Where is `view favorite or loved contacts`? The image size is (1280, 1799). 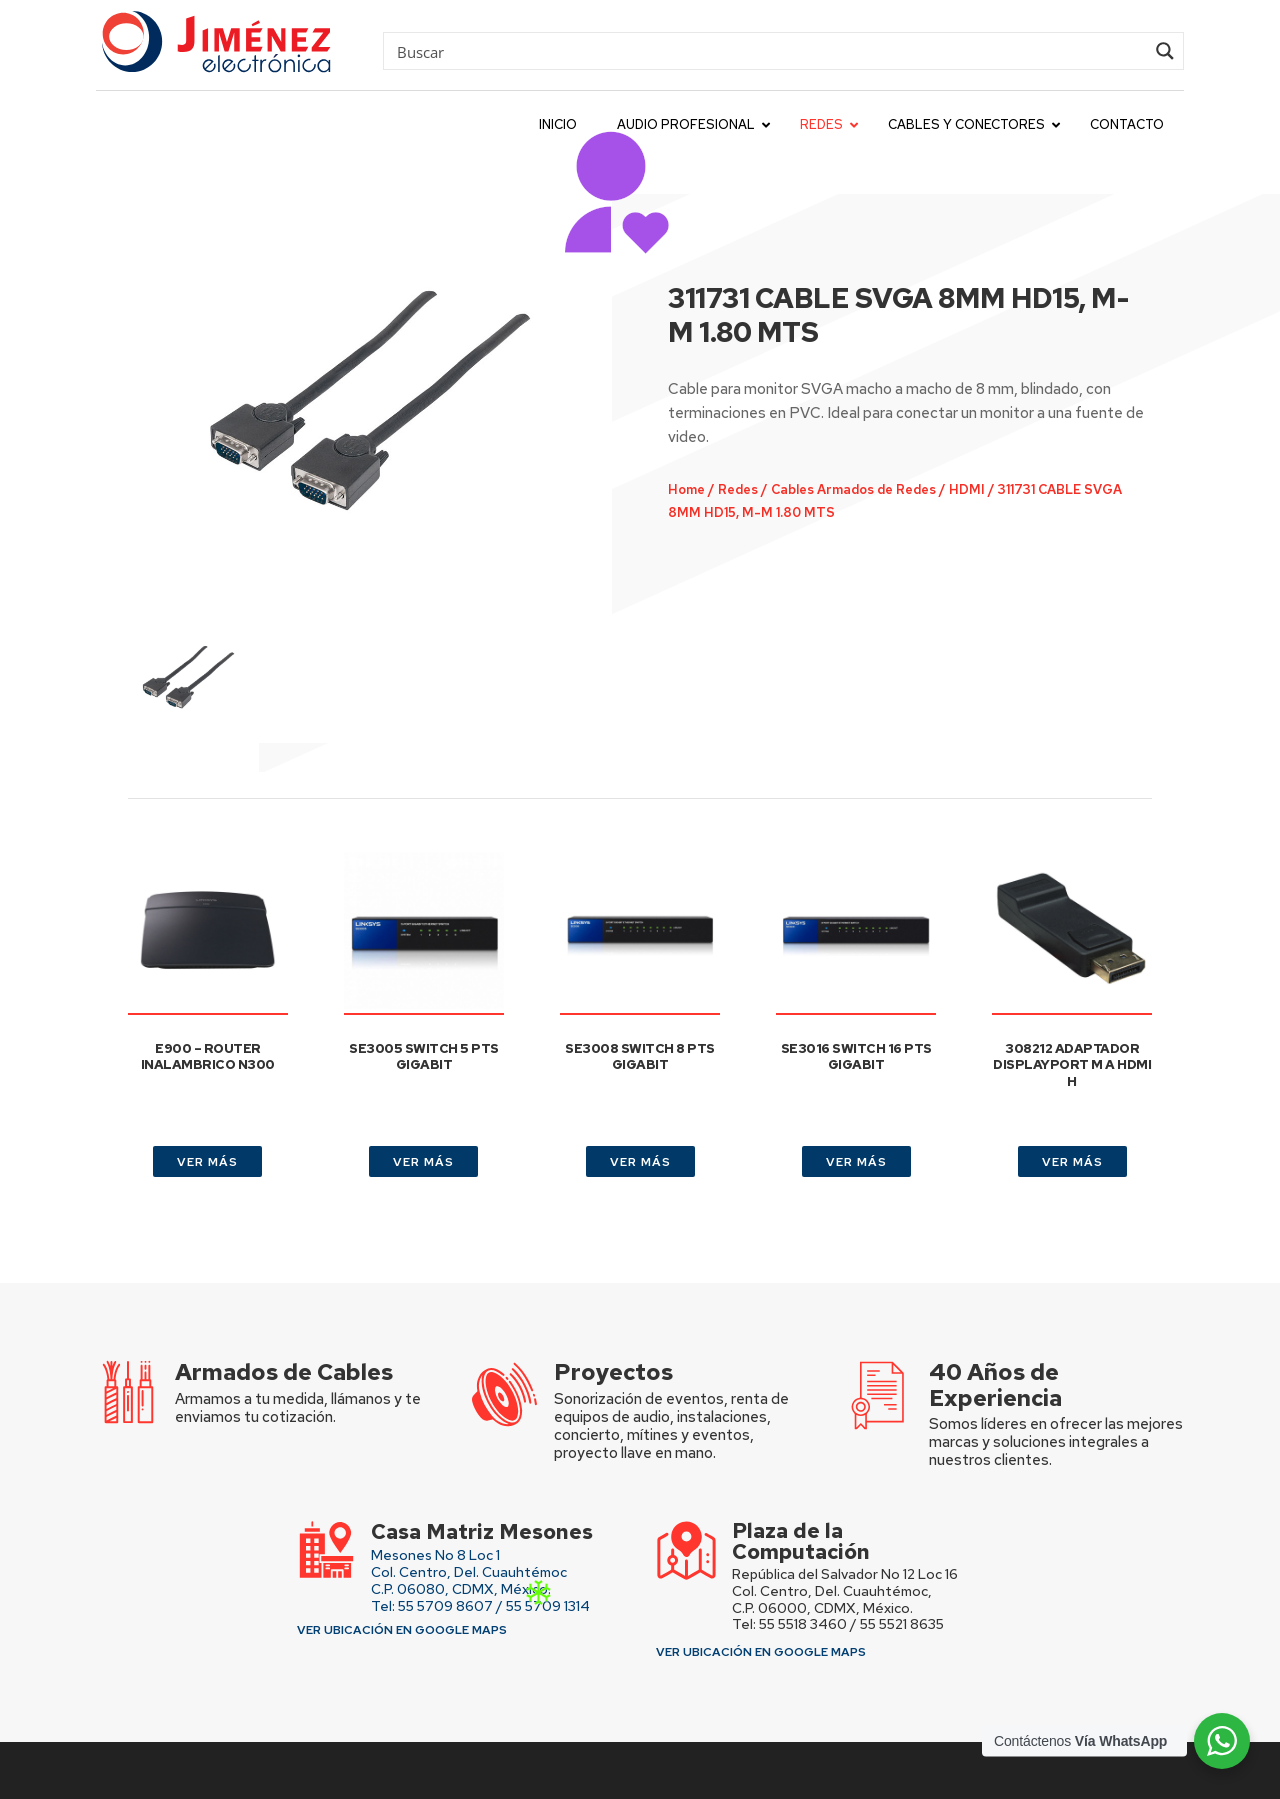 view favorite or loved contacts is located at coordinates (611, 195).